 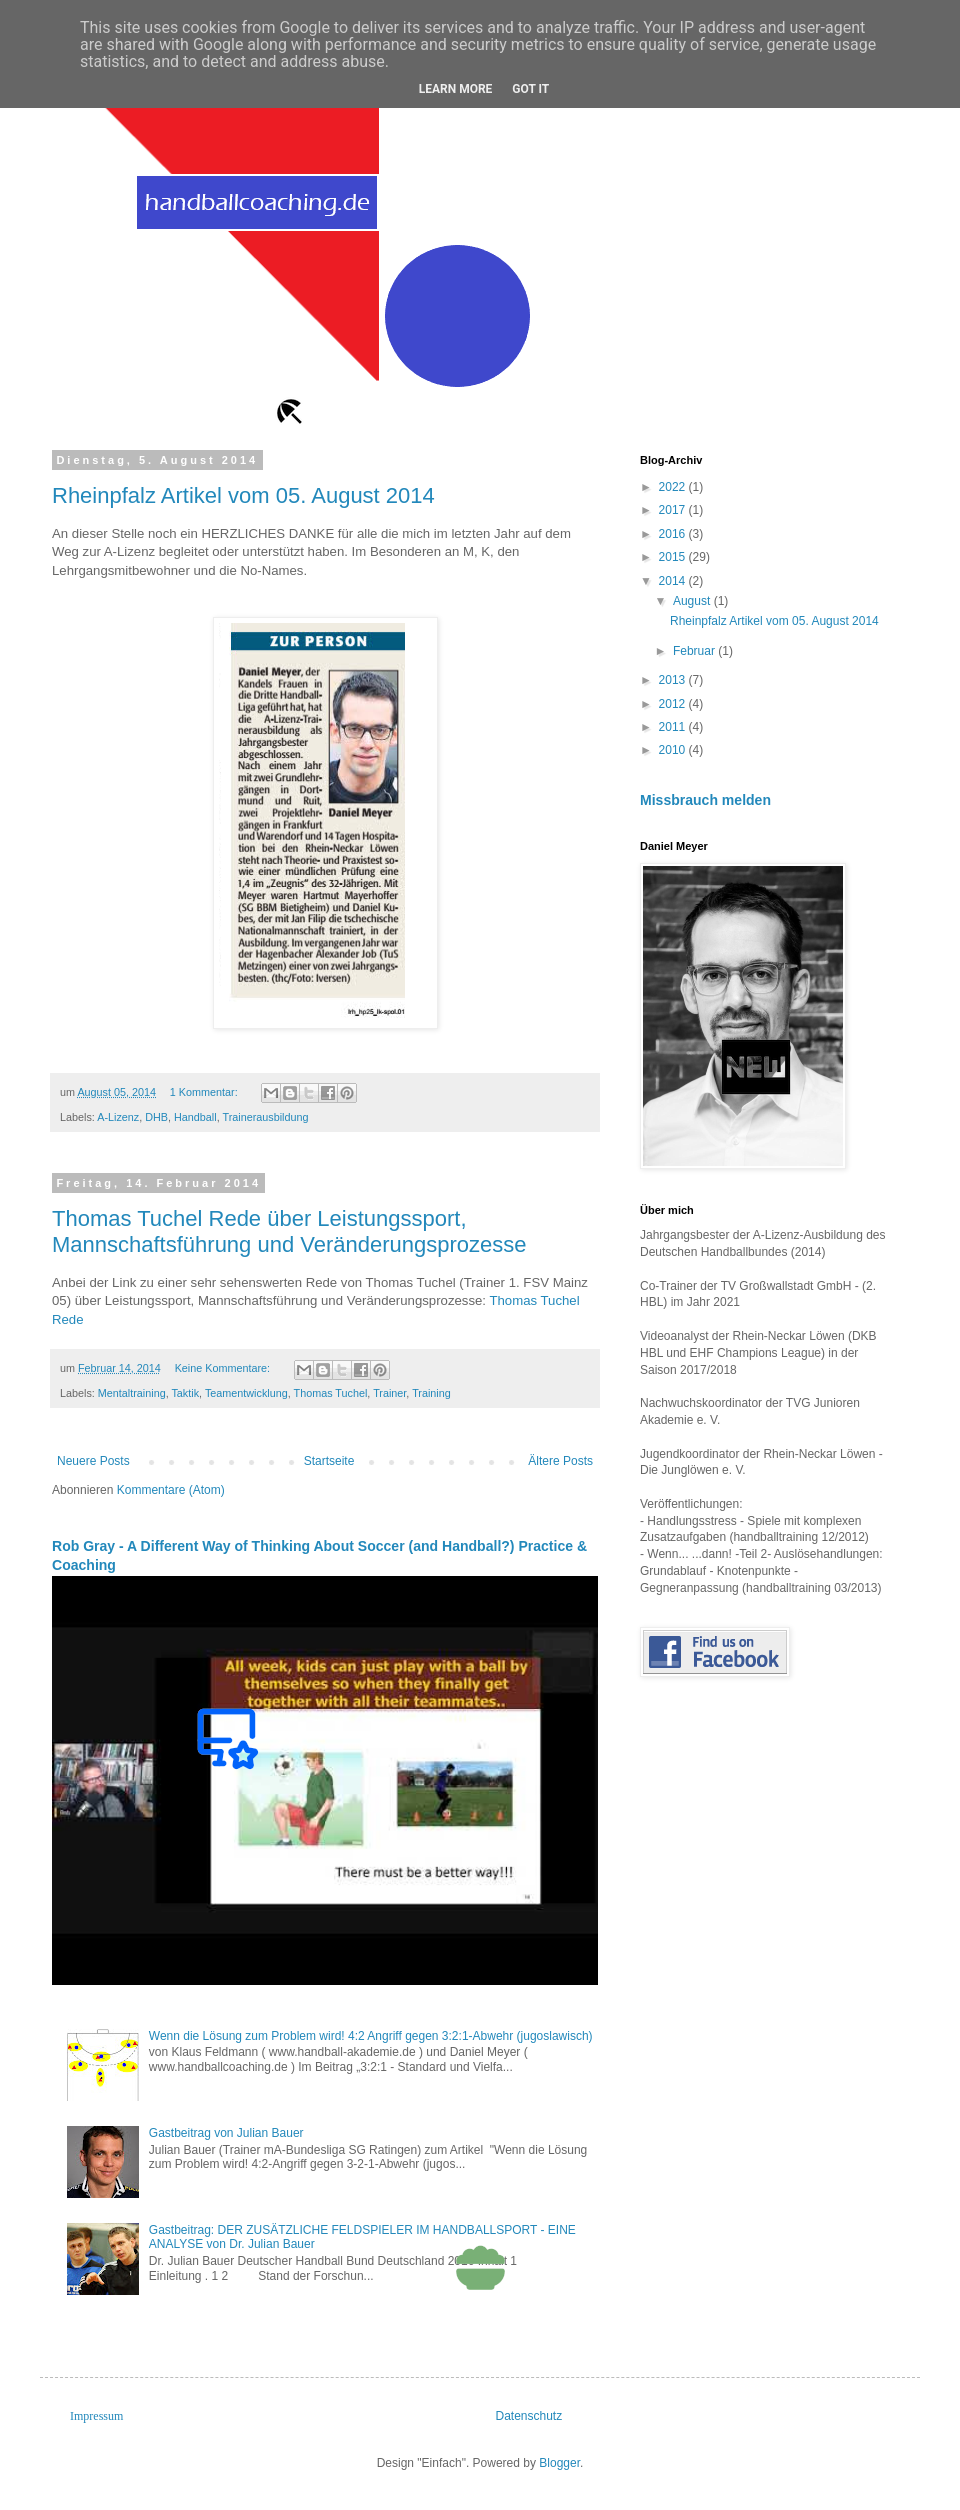 What do you see at coordinates (756, 1067) in the screenshot?
I see `indicates new content or recently added items` at bounding box center [756, 1067].